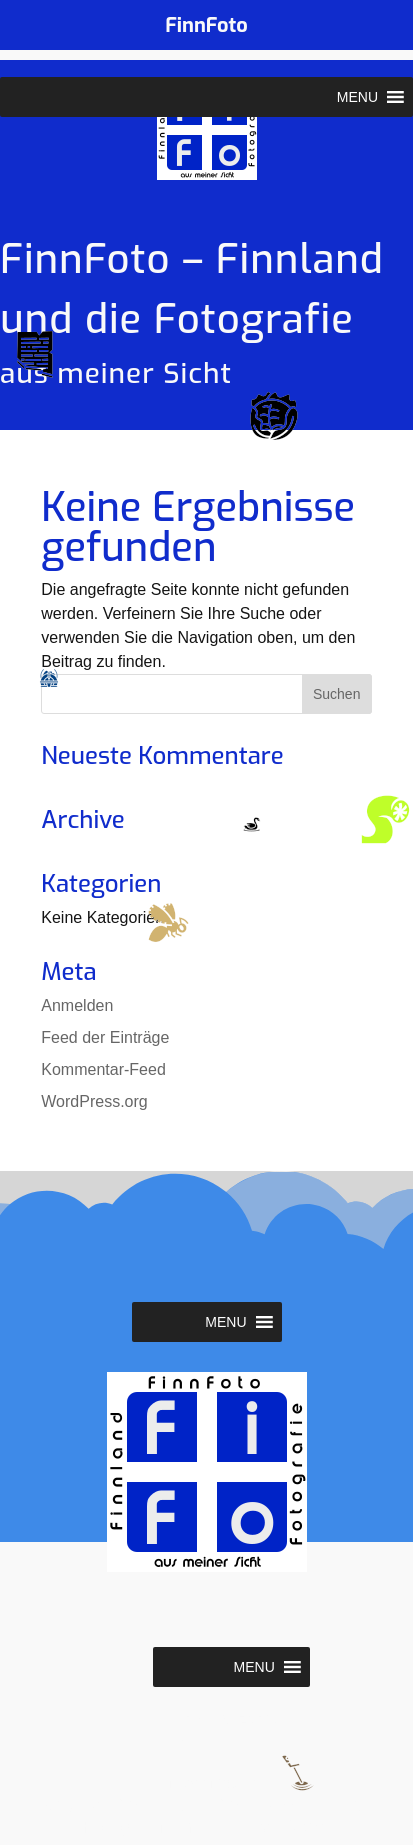  Describe the element at coordinates (49, 678) in the screenshot. I see `access grain storage facilities` at that location.